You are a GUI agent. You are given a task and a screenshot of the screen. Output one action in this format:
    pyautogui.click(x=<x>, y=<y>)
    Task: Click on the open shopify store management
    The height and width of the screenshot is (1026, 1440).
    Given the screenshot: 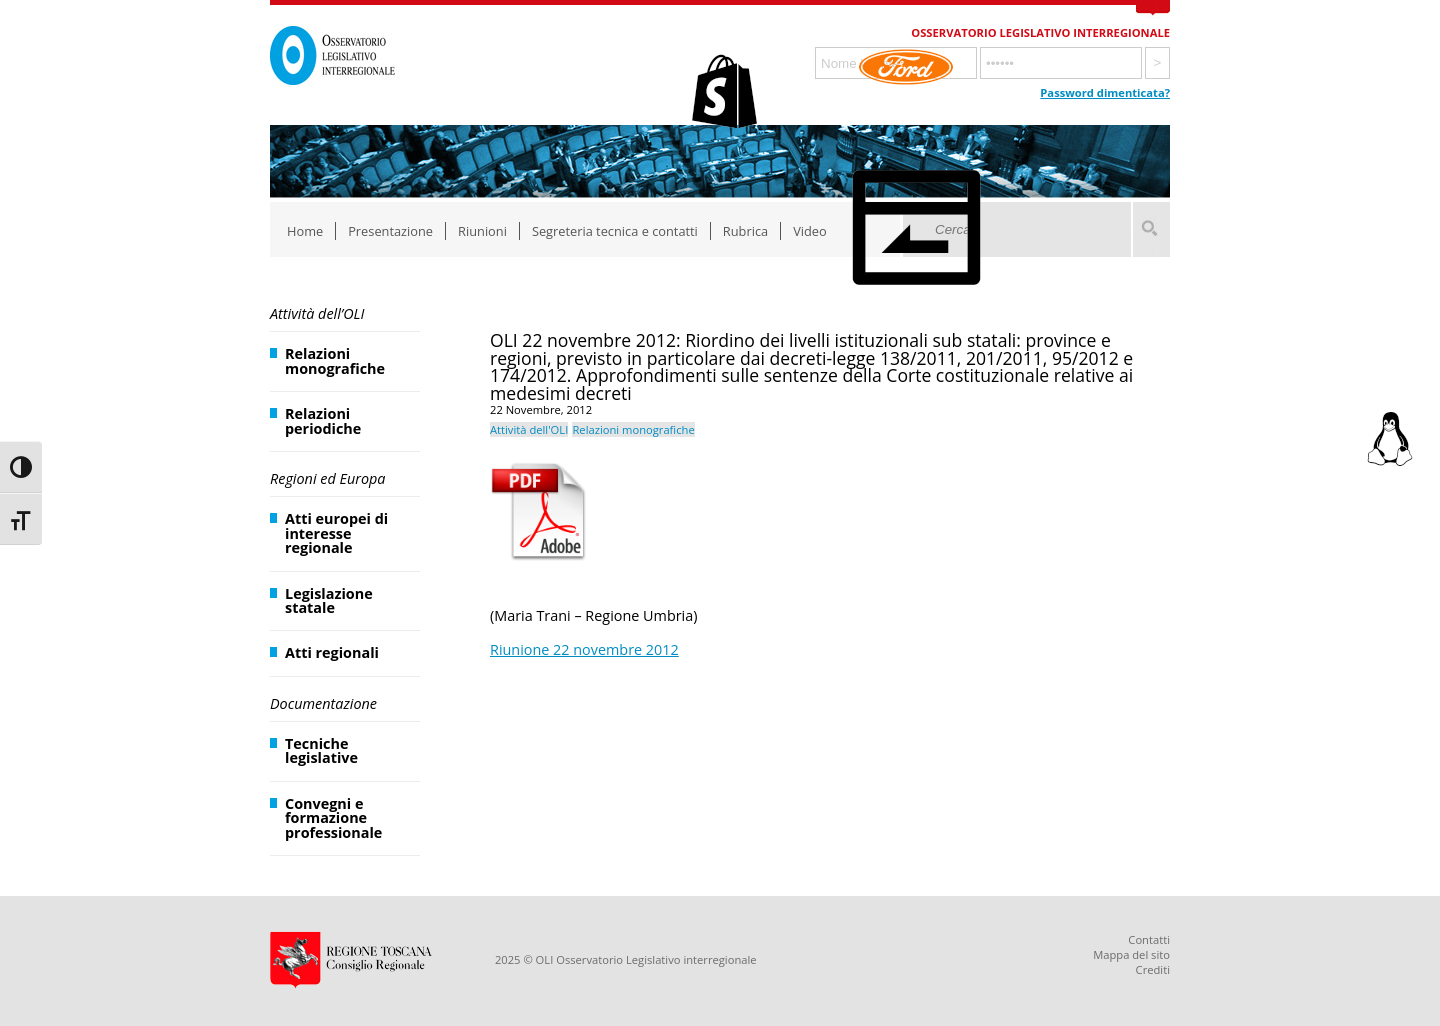 What is the action you would take?
    pyautogui.click(x=724, y=91)
    